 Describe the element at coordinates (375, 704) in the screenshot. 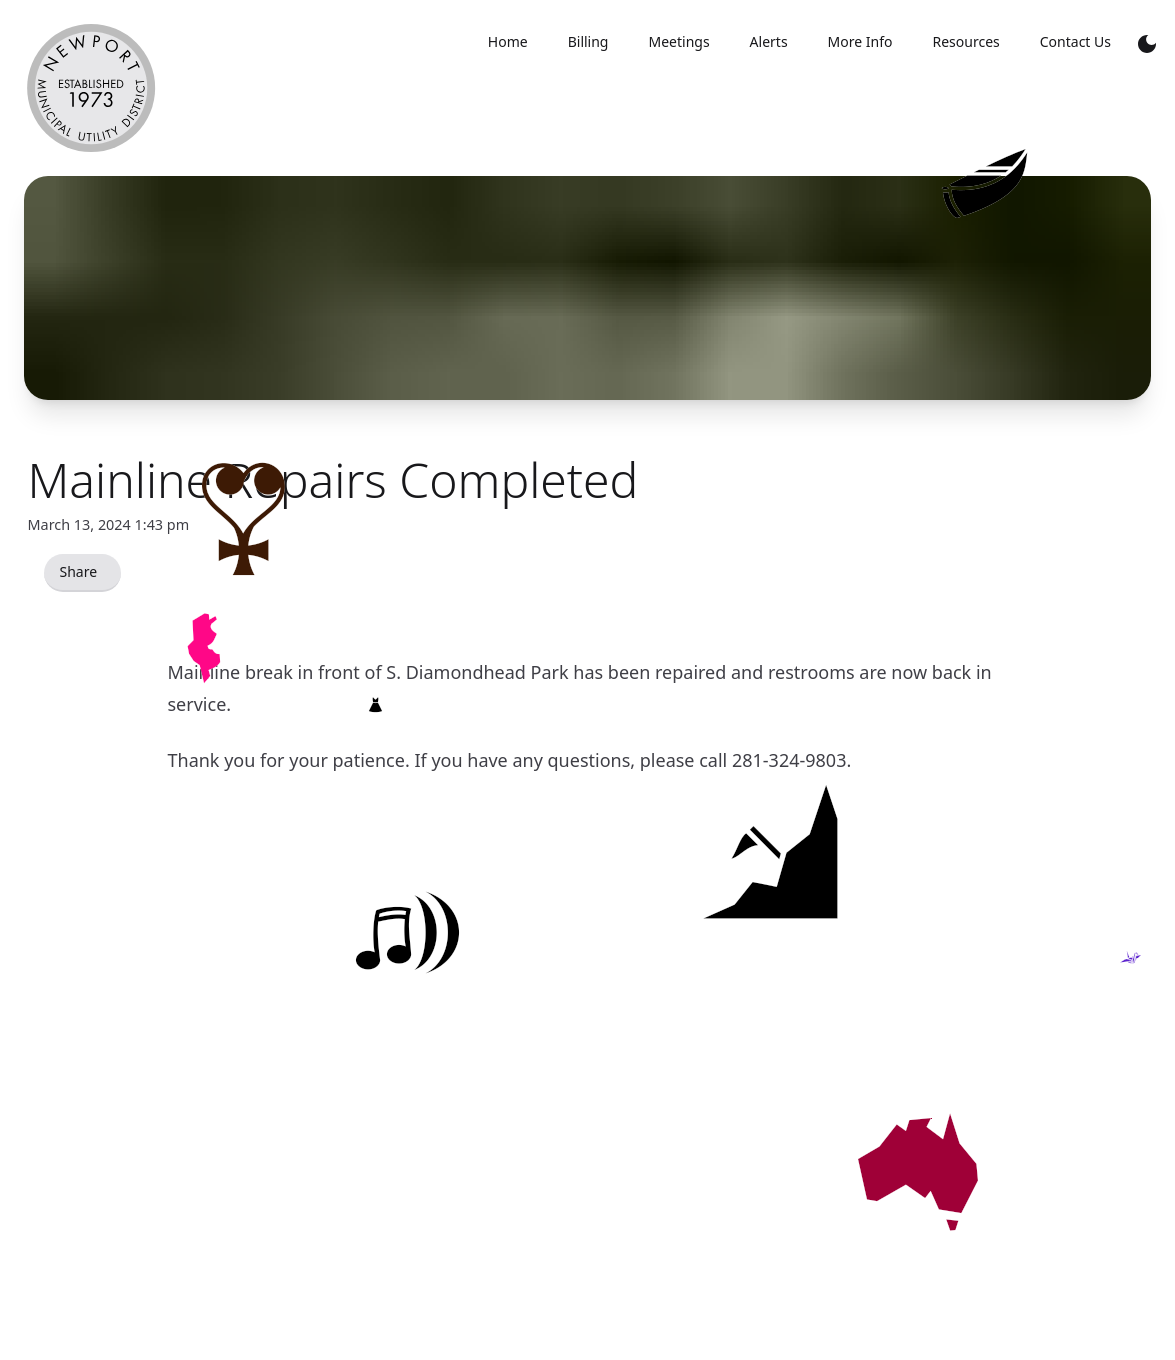

I see `browse dresses or women's clothing` at that location.